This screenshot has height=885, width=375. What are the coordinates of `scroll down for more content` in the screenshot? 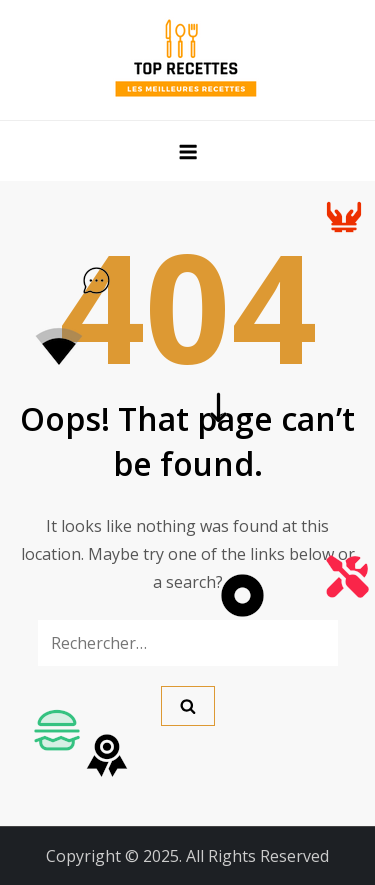 It's located at (218, 407).